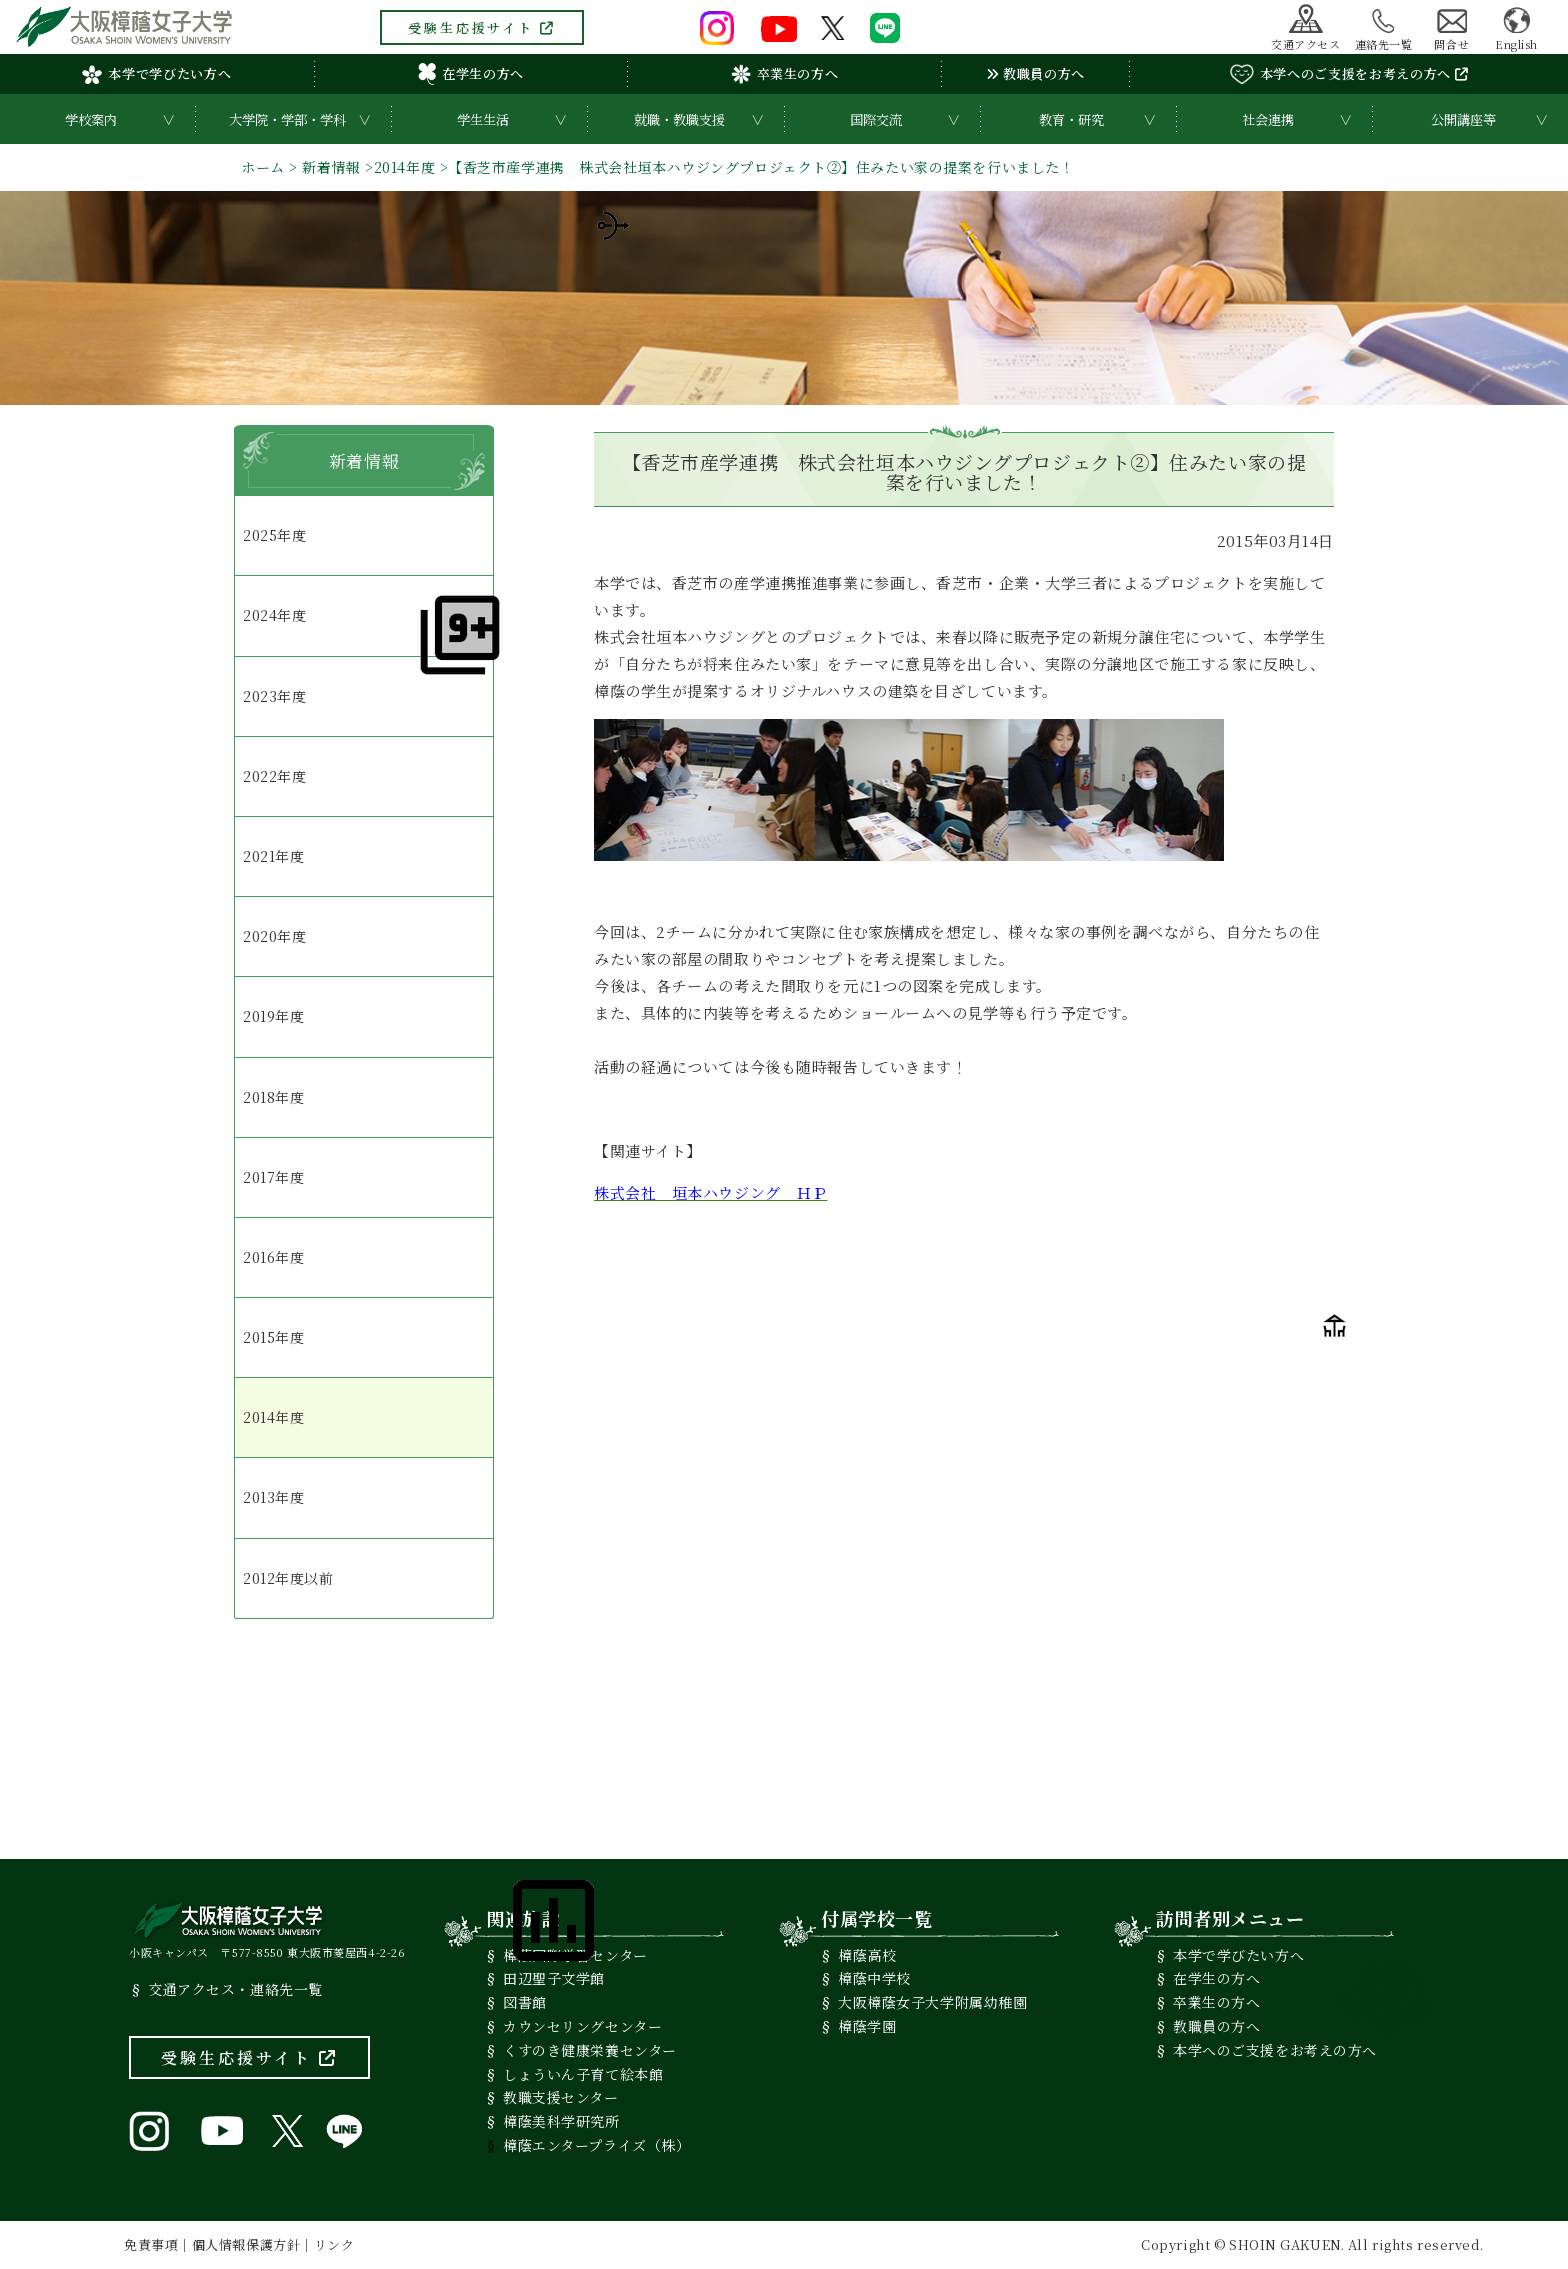 Image resolution: width=1568 pixels, height=2269 pixels. Describe the element at coordinates (613, 225) in the screenshot. I see `network address translation settings` at that location.